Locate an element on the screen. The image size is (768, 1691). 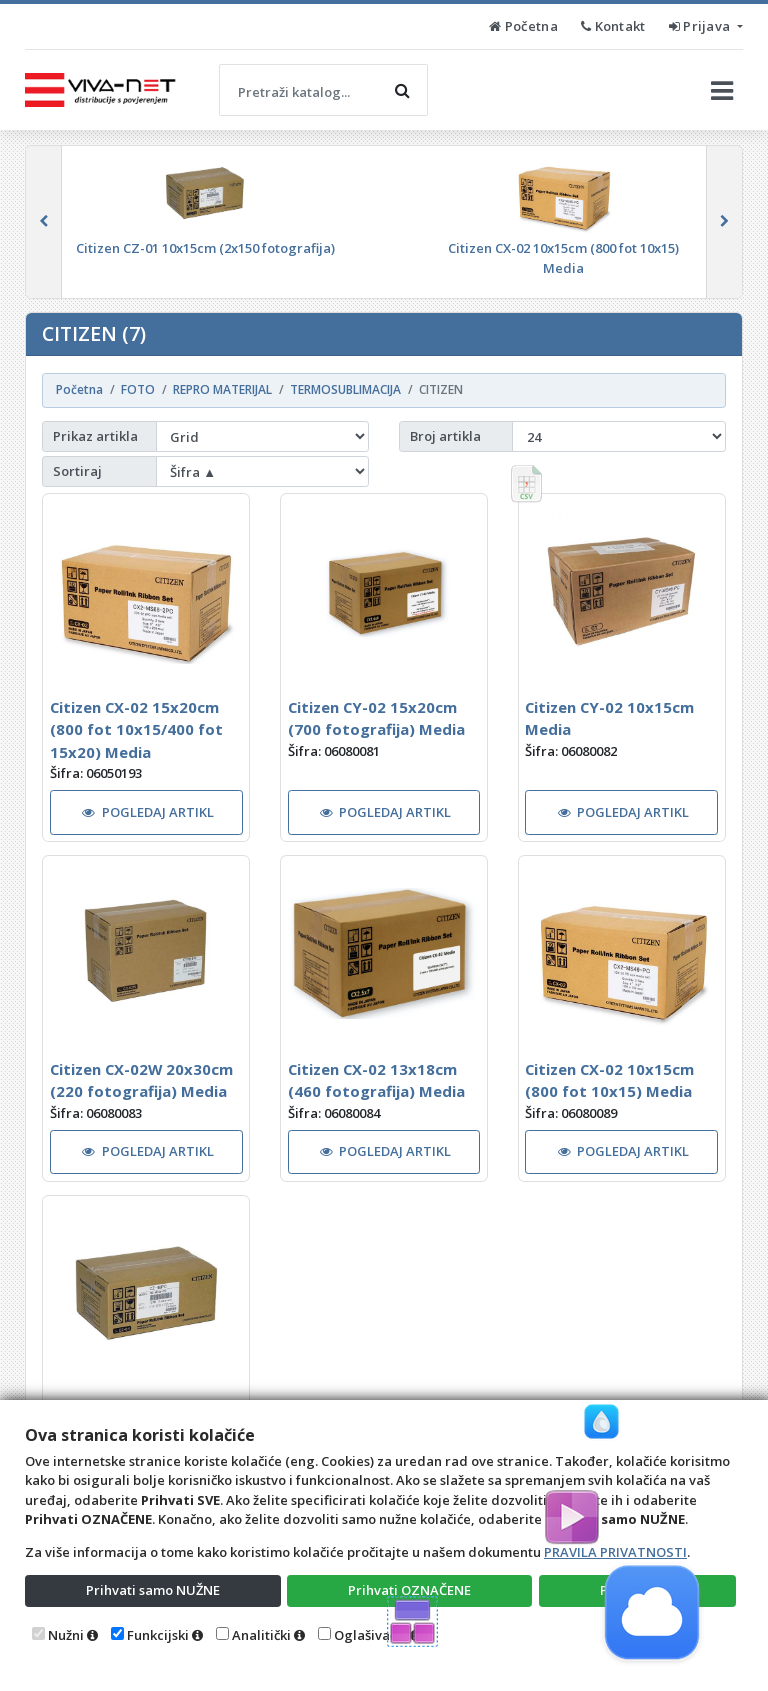
open deluge torrent client is located at coordinates (601, 1421).